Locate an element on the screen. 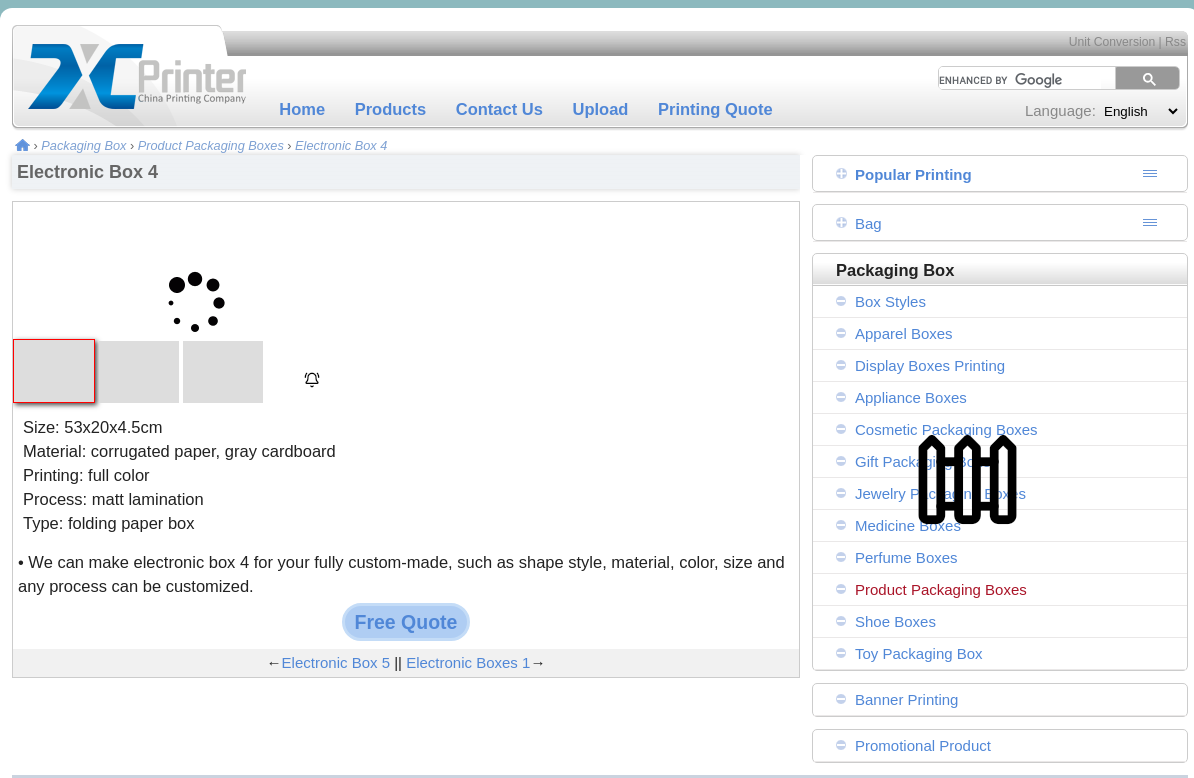  set boundary or privacy restrictions is located at coordinates (967, 479).